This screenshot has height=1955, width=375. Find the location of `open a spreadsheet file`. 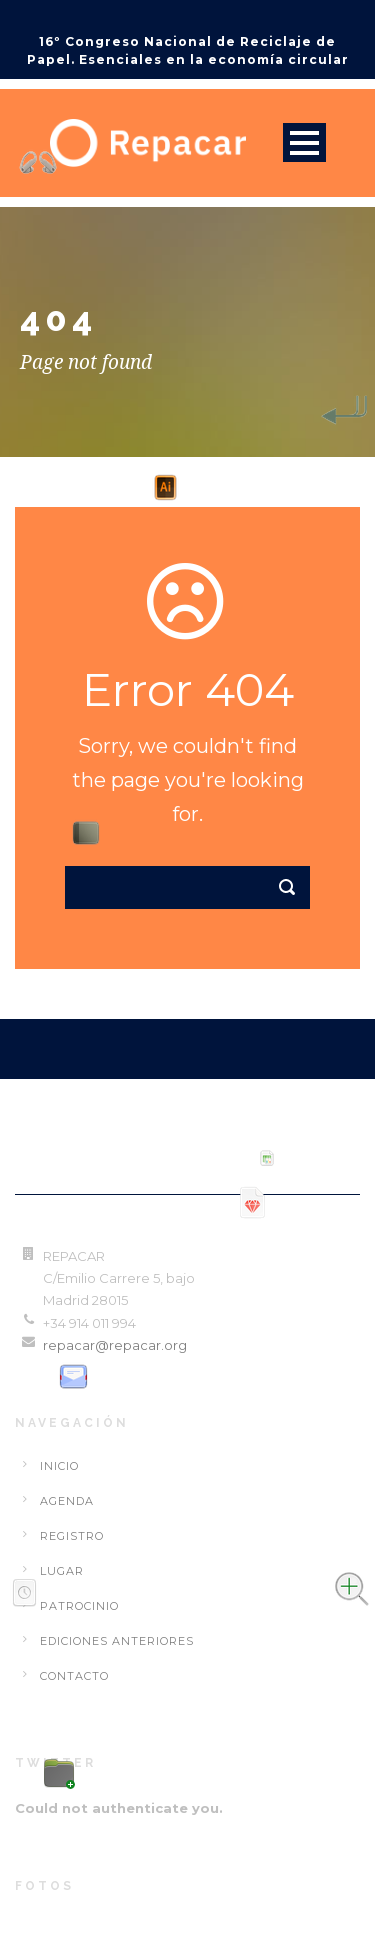

open a spreadsheet file is located at coordinates (267, 1158).